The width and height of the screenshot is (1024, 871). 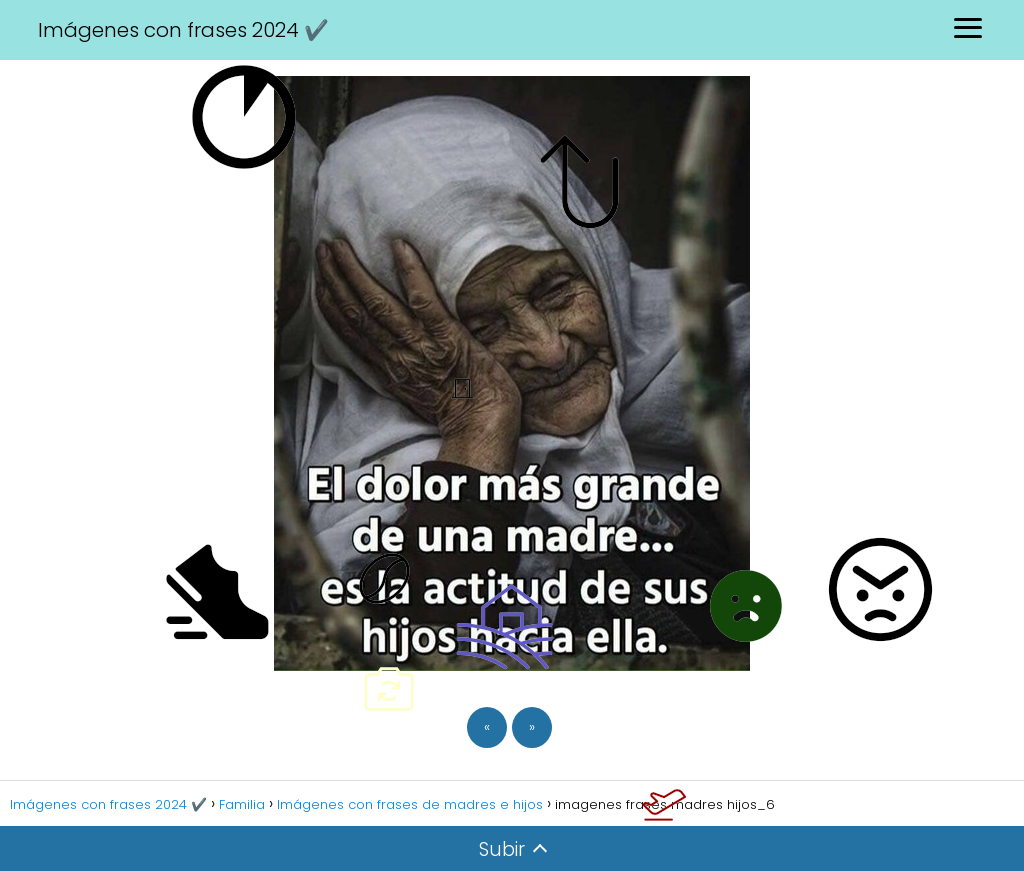 I want to click on undo or go back to previous state, so click(x=583, y=182).